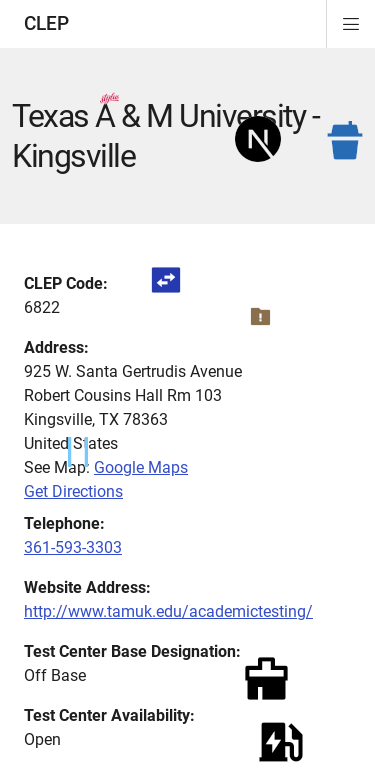  Describe the element at coordinates (266, 678) in the screenshot. I see `access brush or painting tools` at that location.